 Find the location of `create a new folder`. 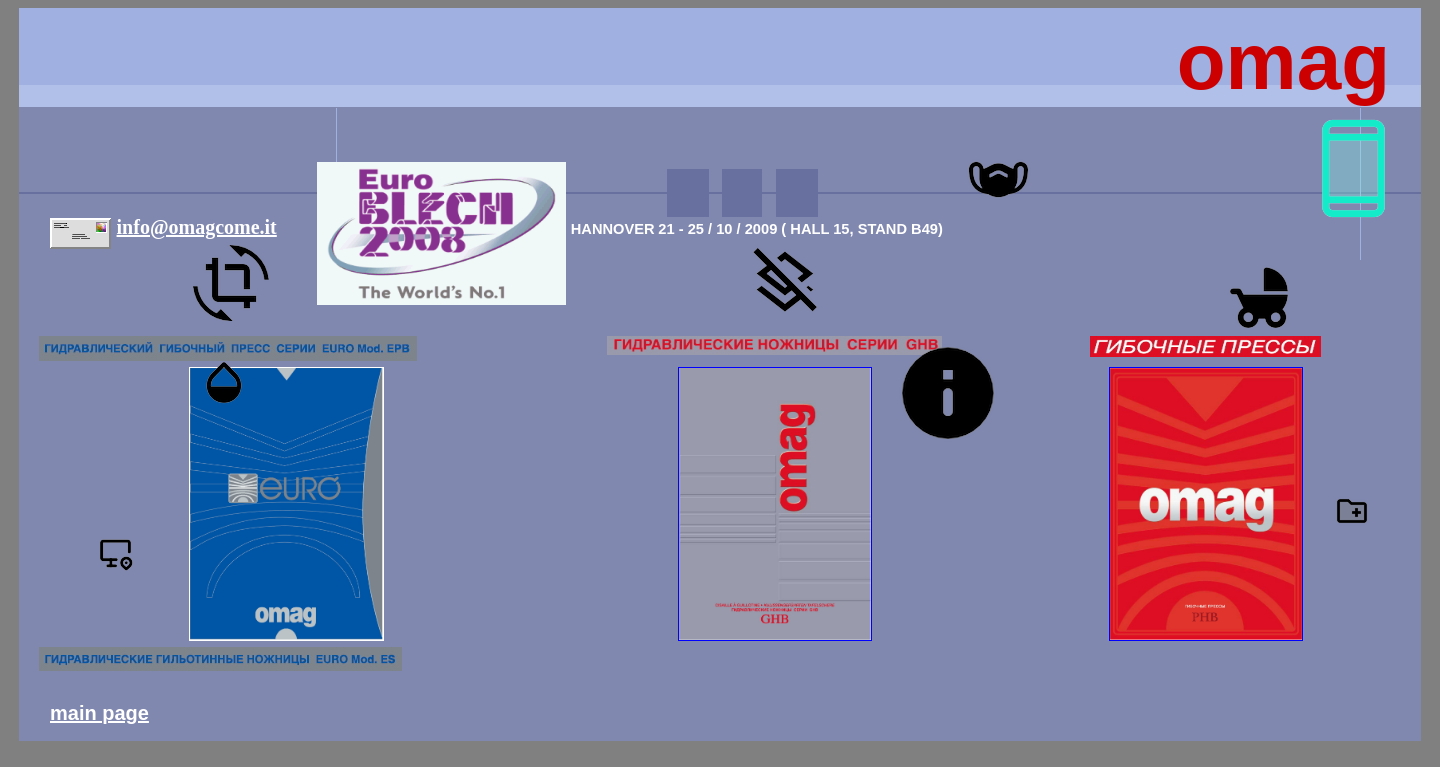

create a new folder is located at coordinates (1352, 511).